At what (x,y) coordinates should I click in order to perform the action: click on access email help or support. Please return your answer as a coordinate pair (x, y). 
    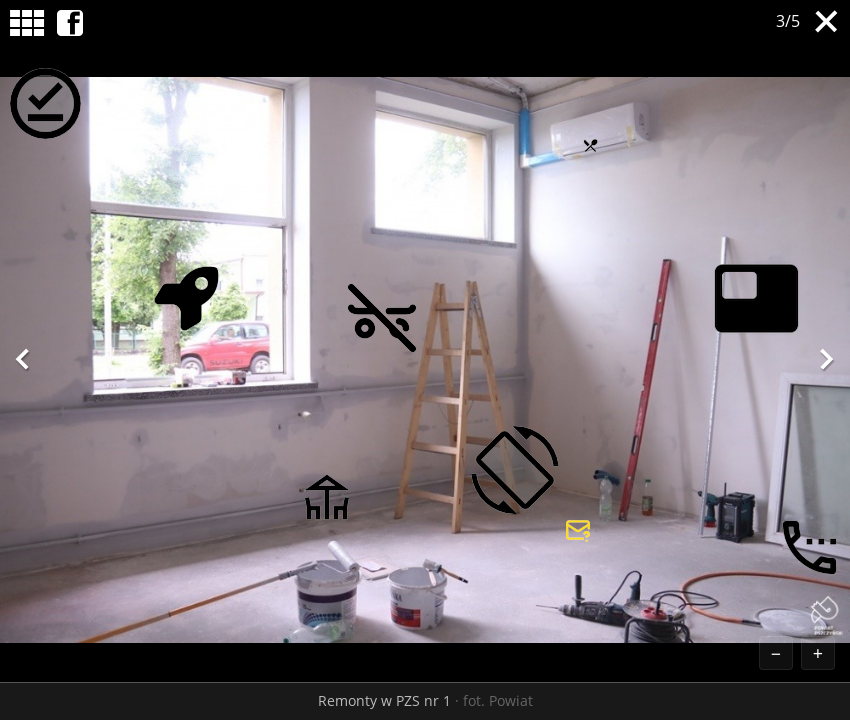
    Looking at the image, I should click on (578, 530).